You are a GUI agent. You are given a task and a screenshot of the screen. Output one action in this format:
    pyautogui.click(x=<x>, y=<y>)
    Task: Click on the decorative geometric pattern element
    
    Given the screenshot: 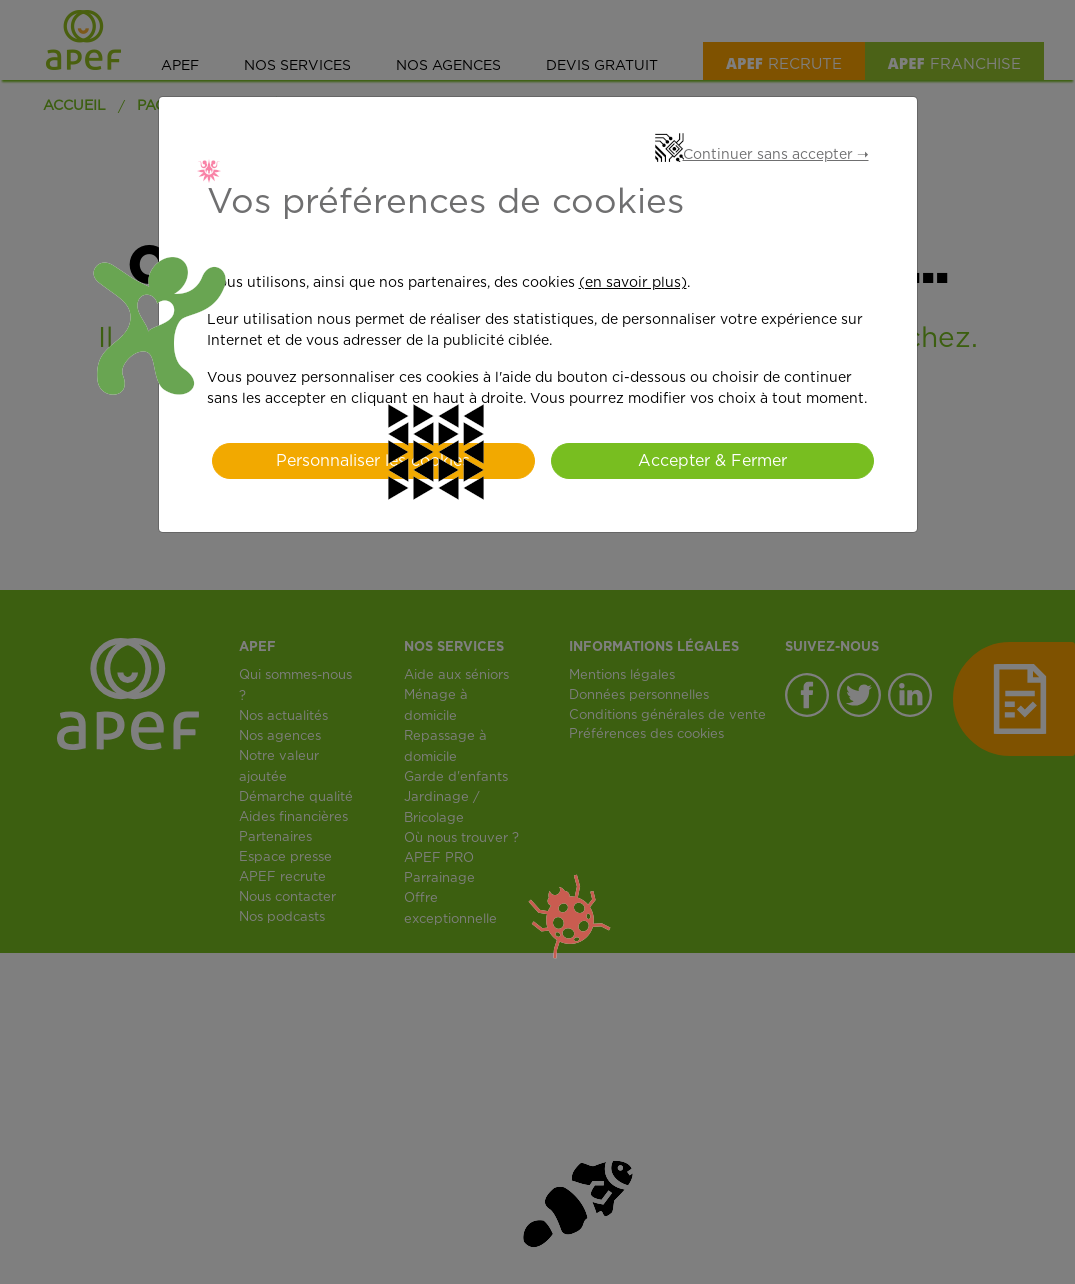 What is the action you would take?
    pyautogui.click(x=436, y=452)
    